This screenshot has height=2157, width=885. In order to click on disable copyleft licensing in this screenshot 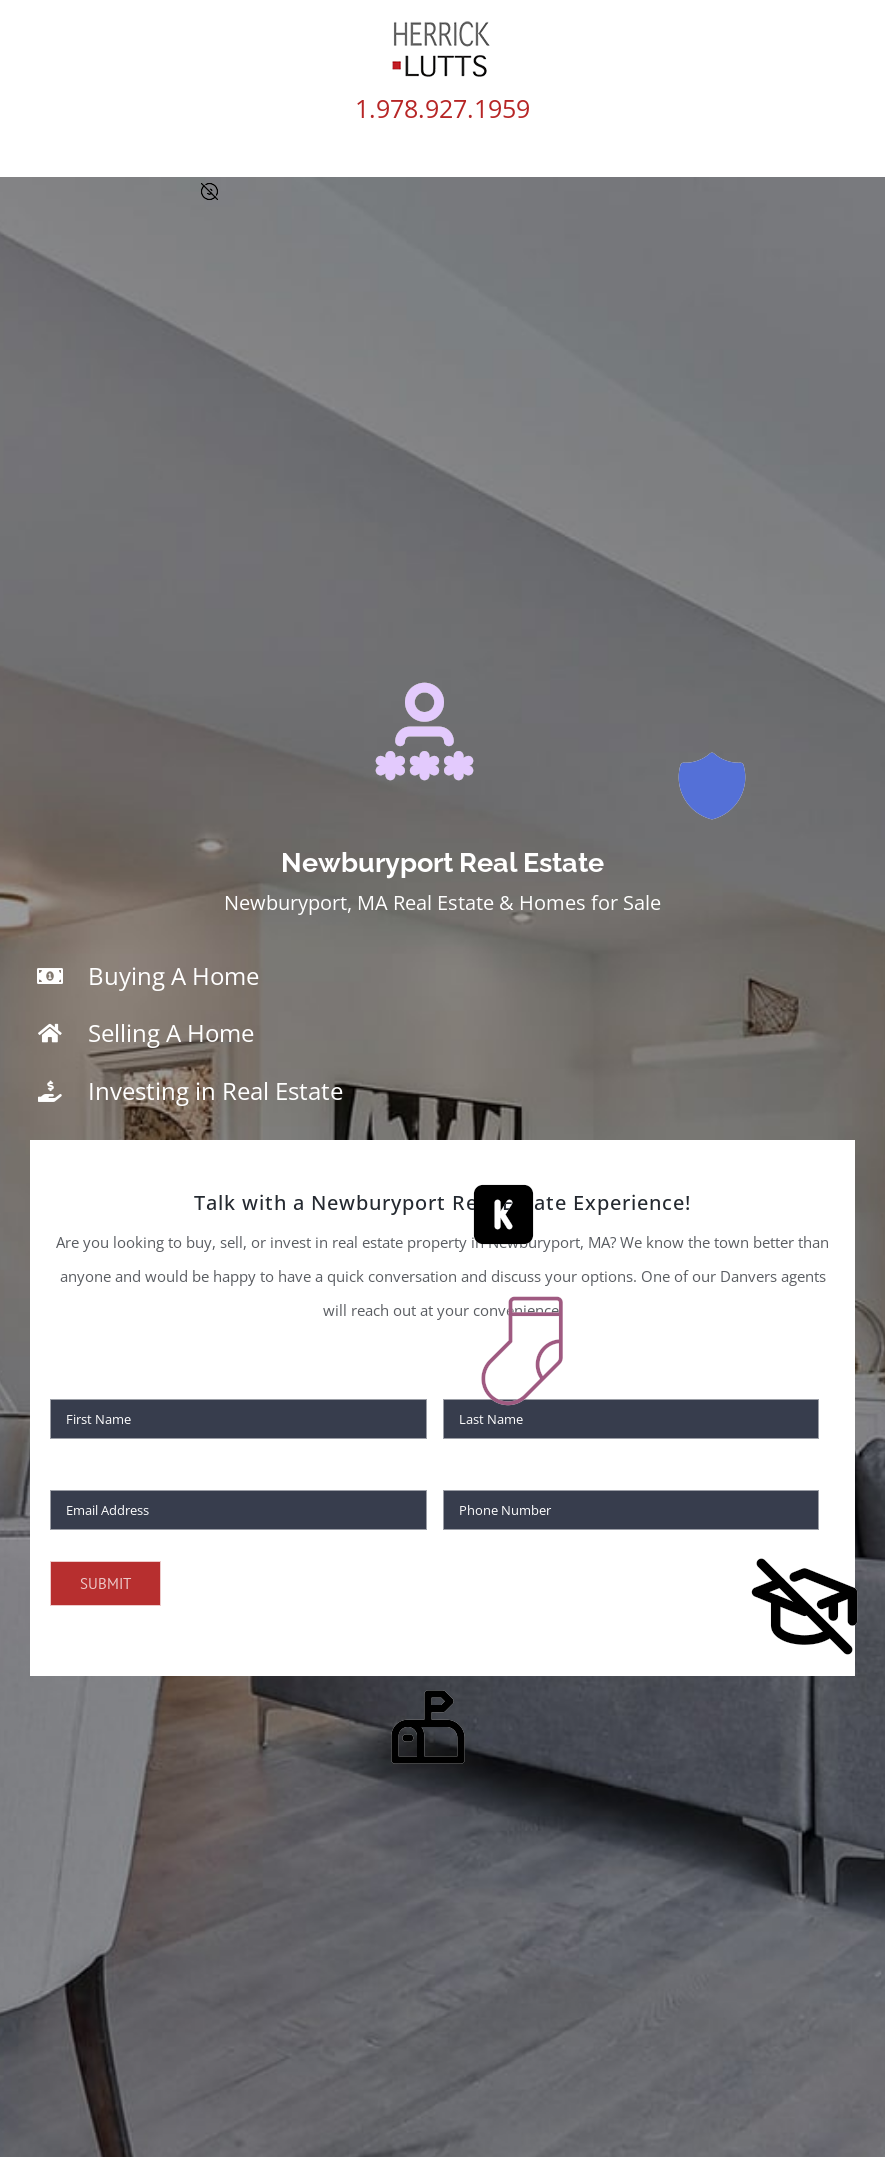, I will do `click(209, 191)`.